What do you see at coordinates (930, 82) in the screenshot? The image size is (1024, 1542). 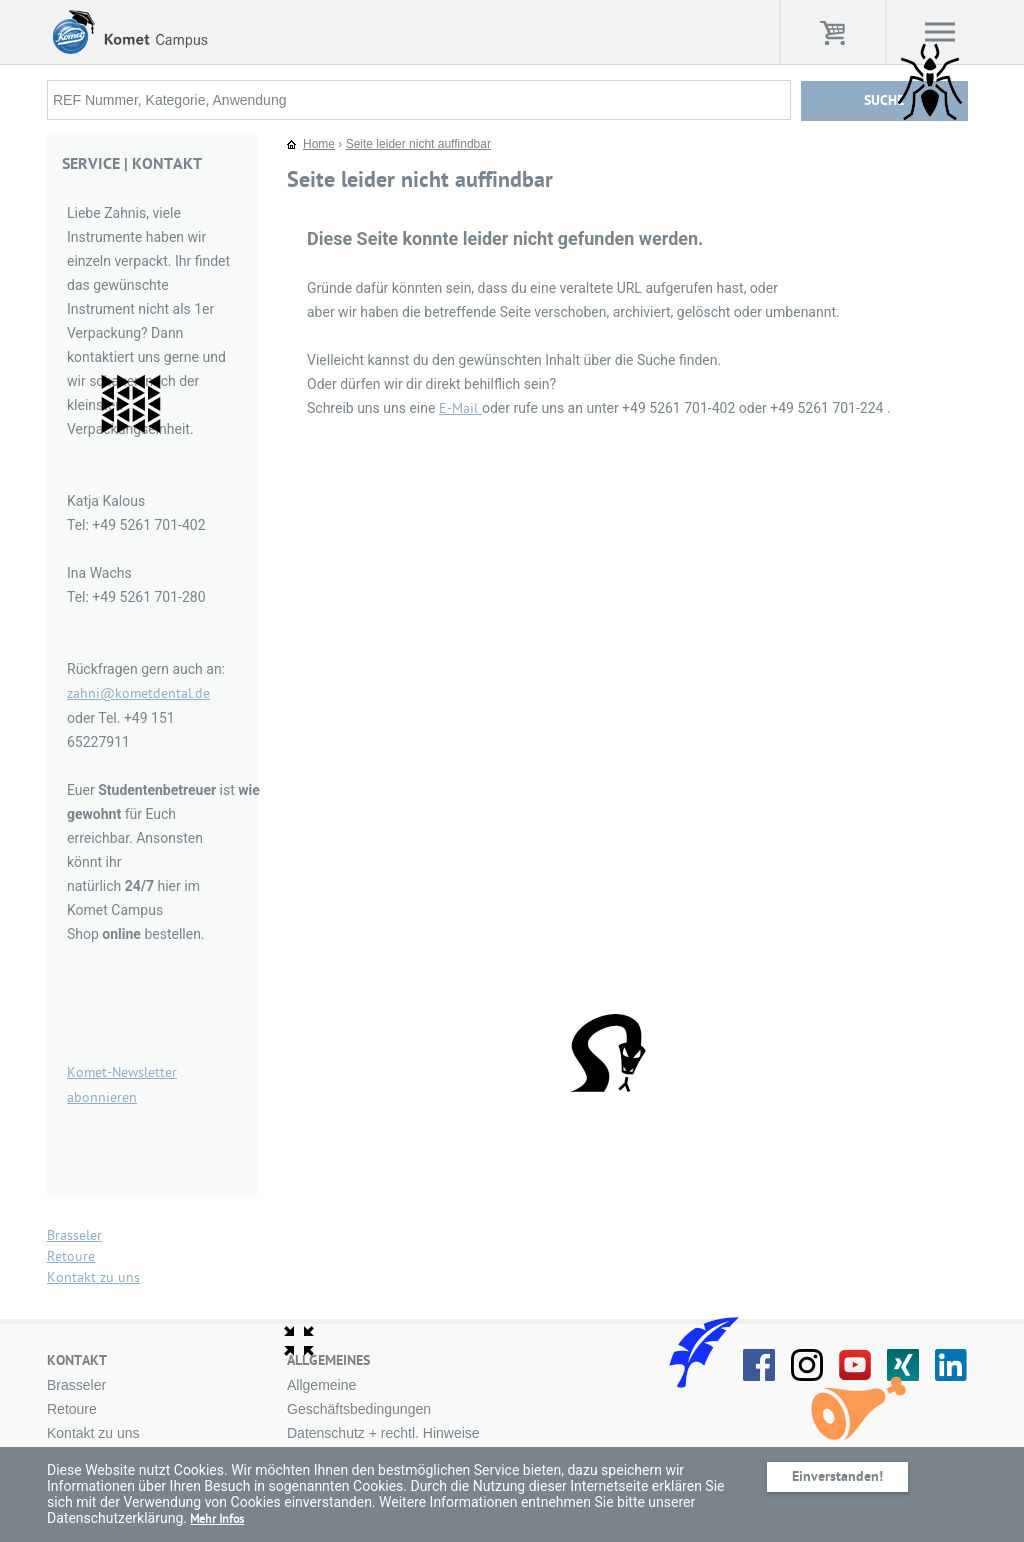 I see `indicates insect or pest-related content` at bounding box center [930, 82].